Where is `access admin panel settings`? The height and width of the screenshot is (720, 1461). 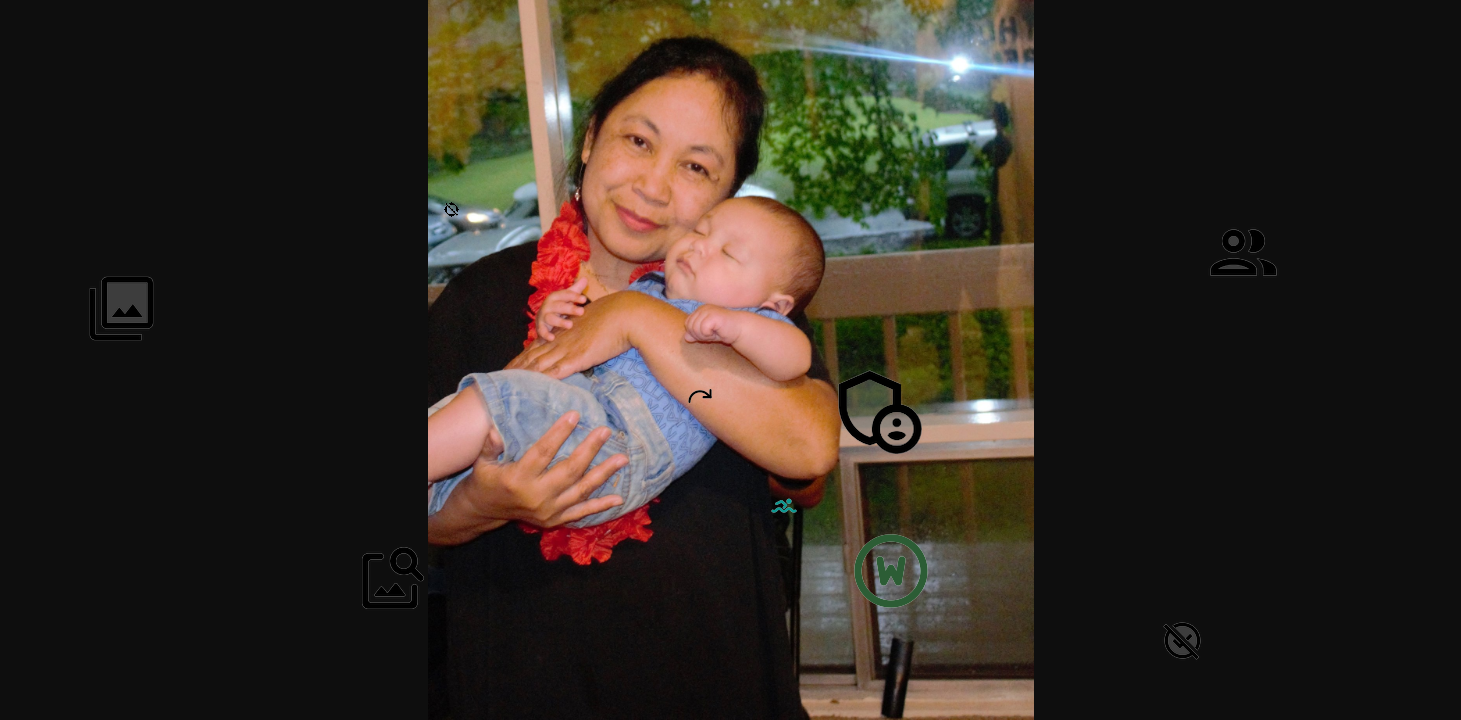 access admin panel settings is located at coordinates (876, 408).